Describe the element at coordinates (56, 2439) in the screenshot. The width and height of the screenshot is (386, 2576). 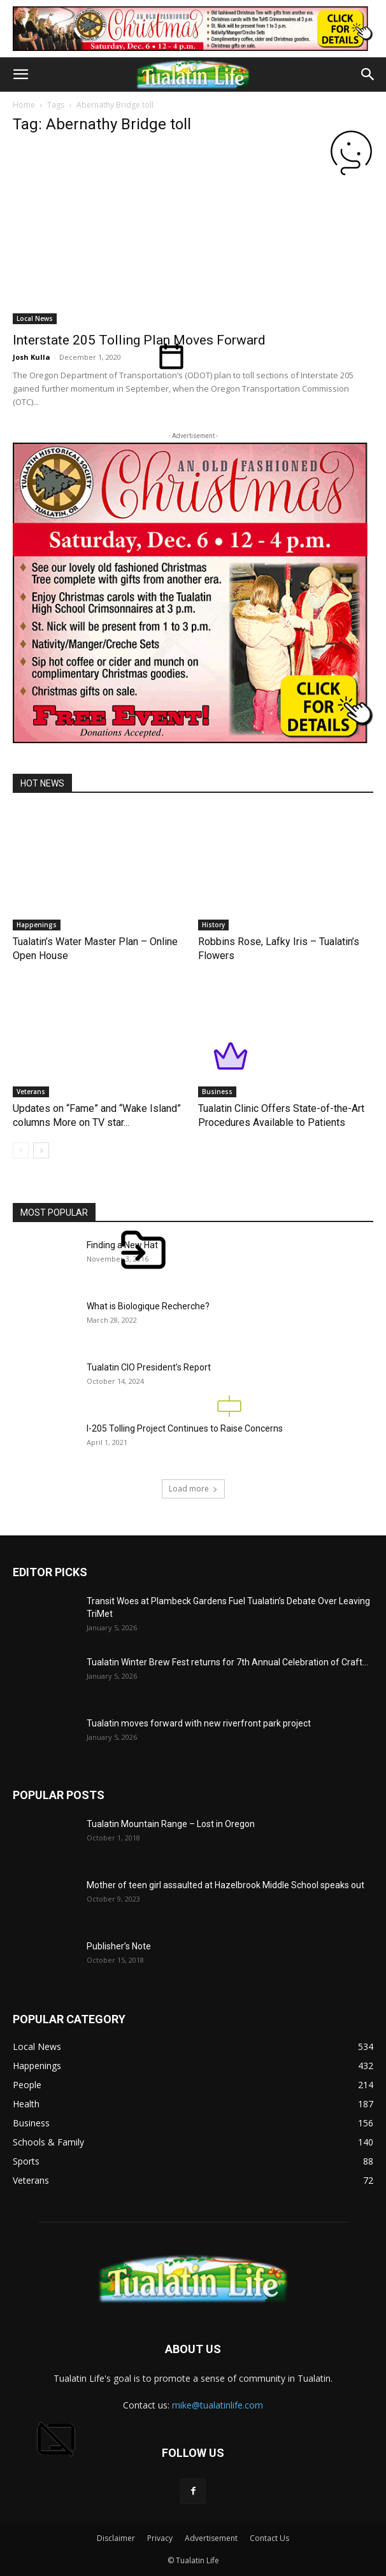
I see `iPad is disconnected or unavailable` at that location.